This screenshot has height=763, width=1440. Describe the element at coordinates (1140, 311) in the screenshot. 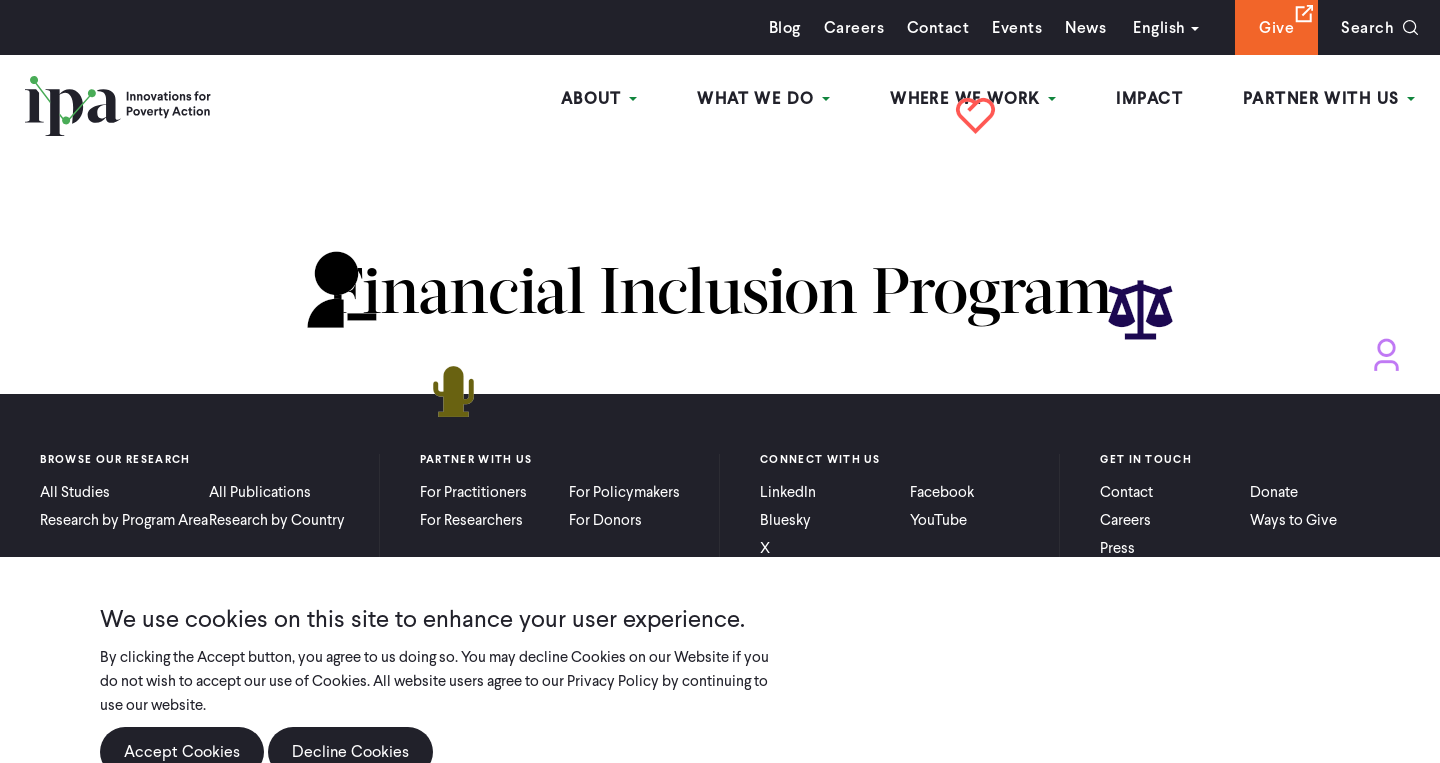

I see `access legal or terms of service information` at that location.